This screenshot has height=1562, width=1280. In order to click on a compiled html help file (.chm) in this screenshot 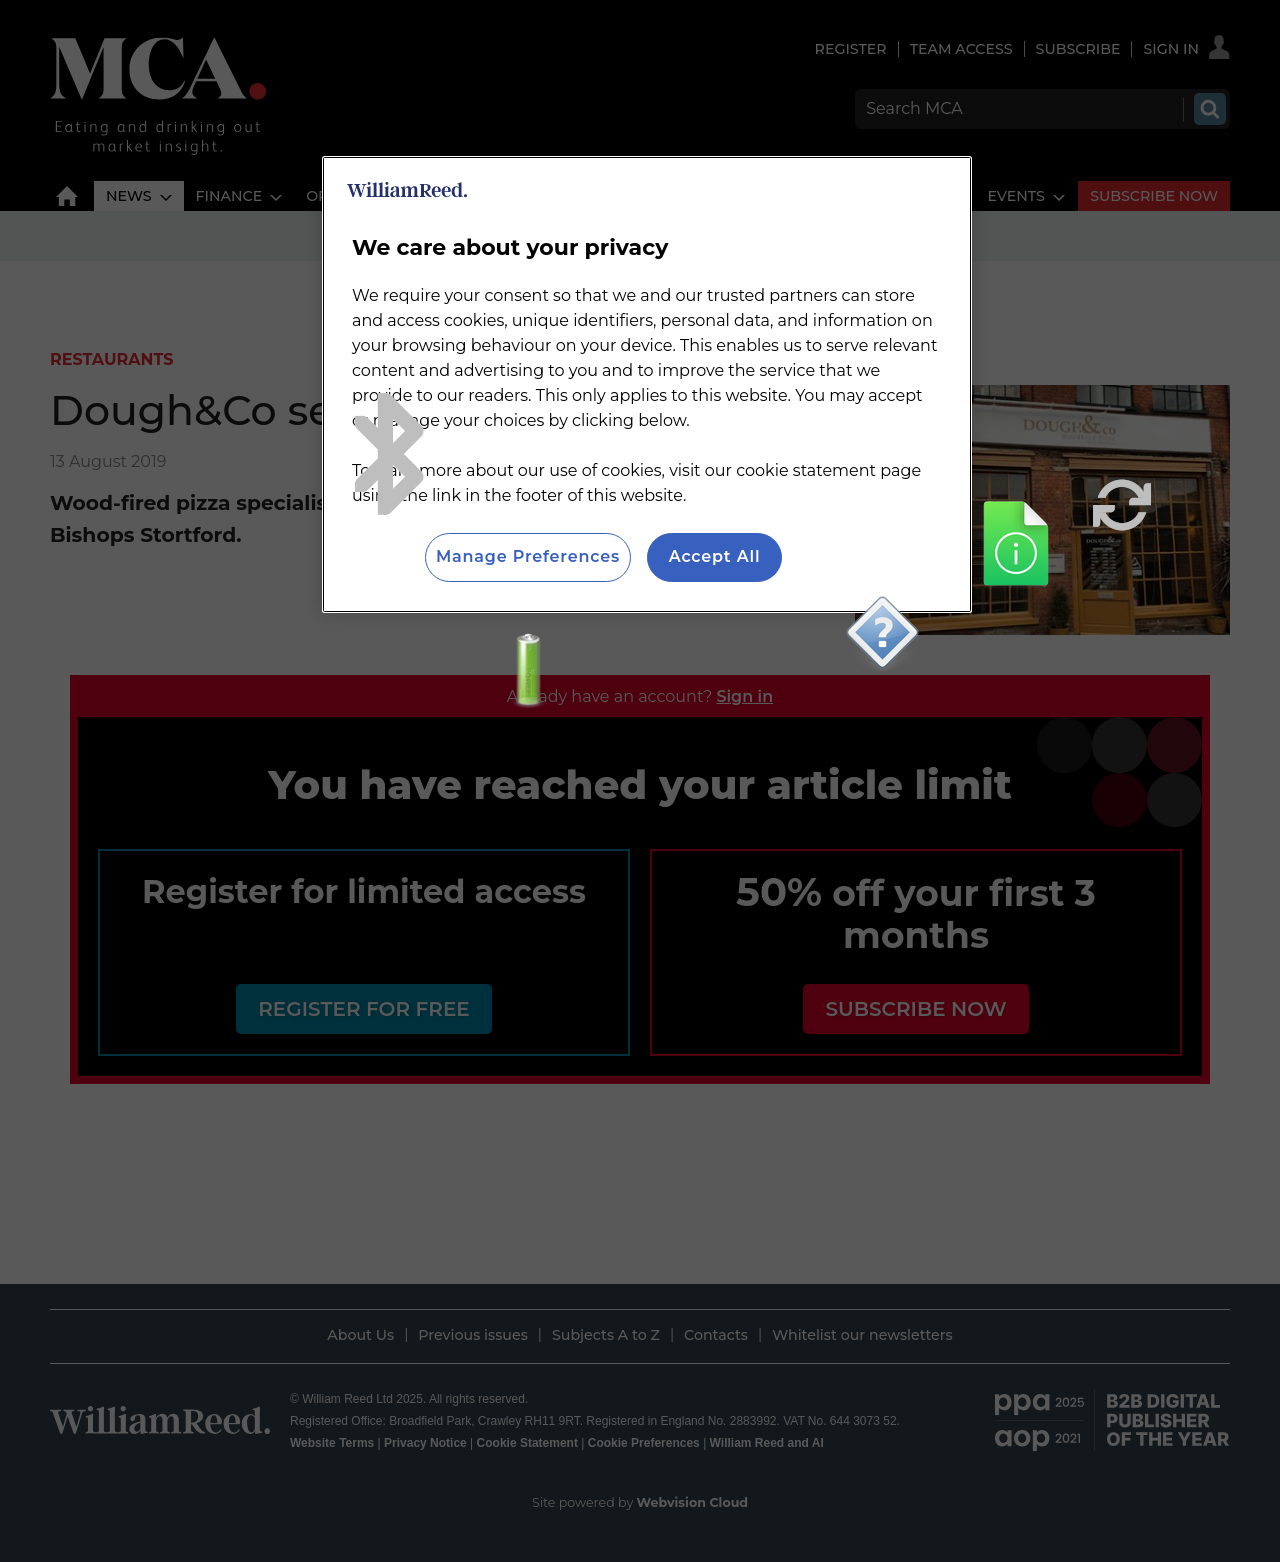, I will do `click(1016, 545)`.